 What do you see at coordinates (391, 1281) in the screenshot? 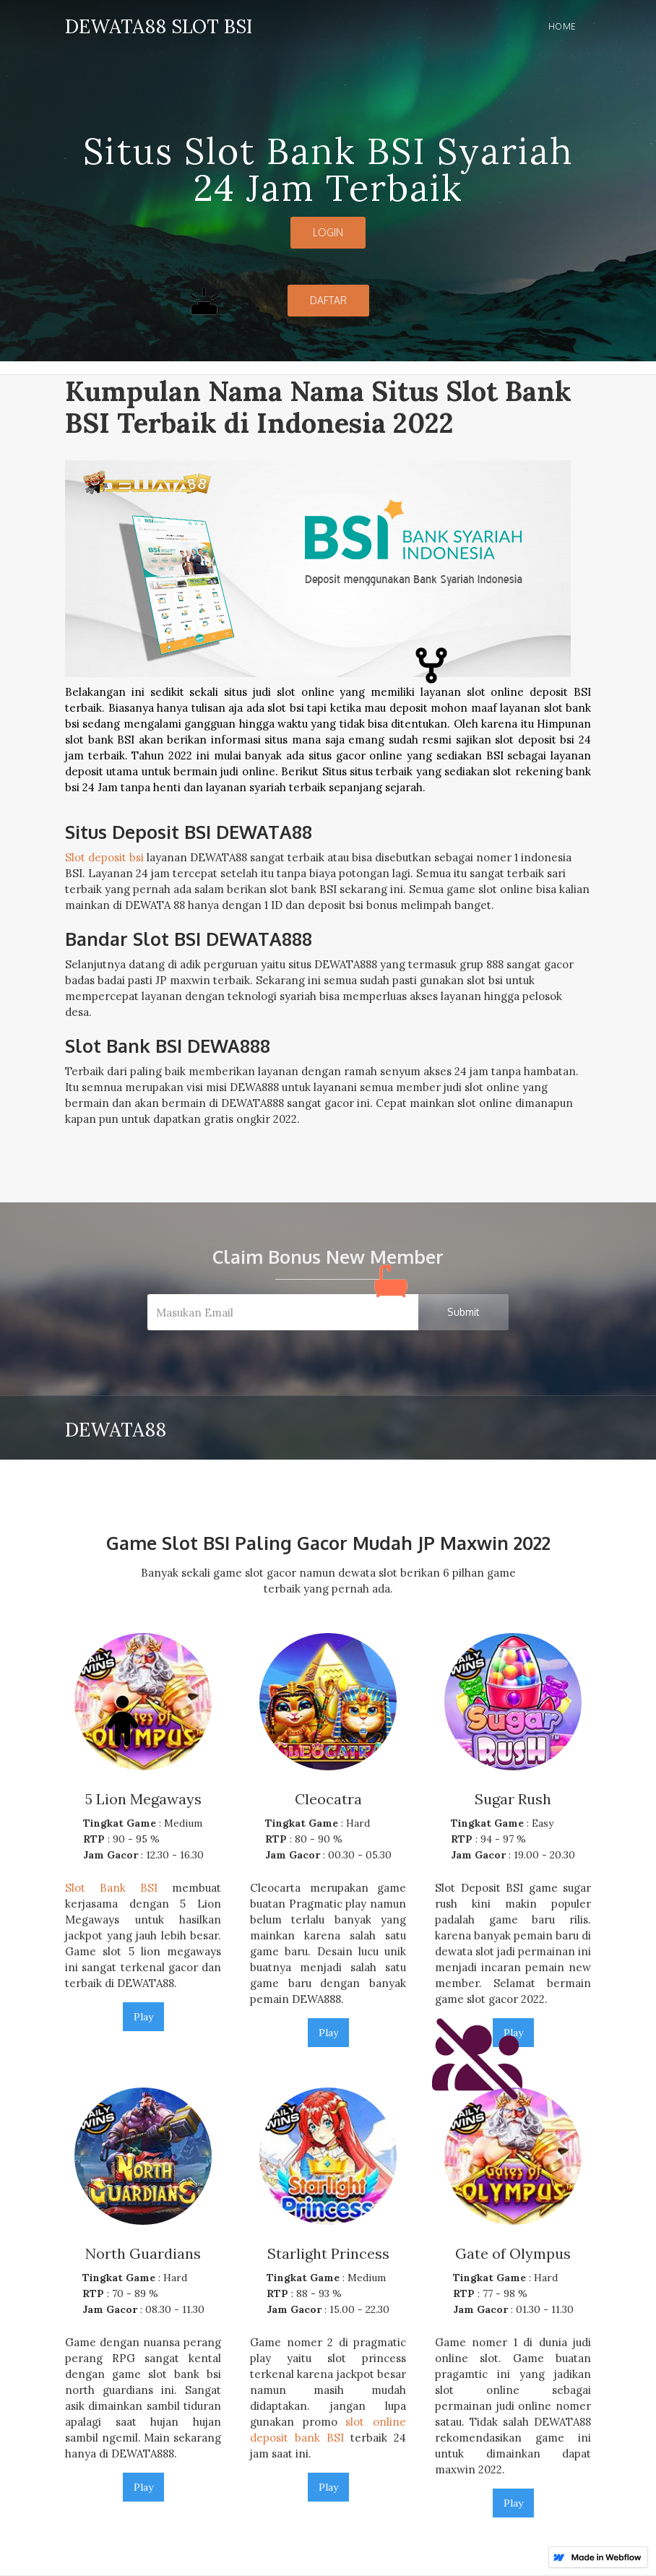
I see `indicates bathroom amenity available` at bounding box center [391, 1281].